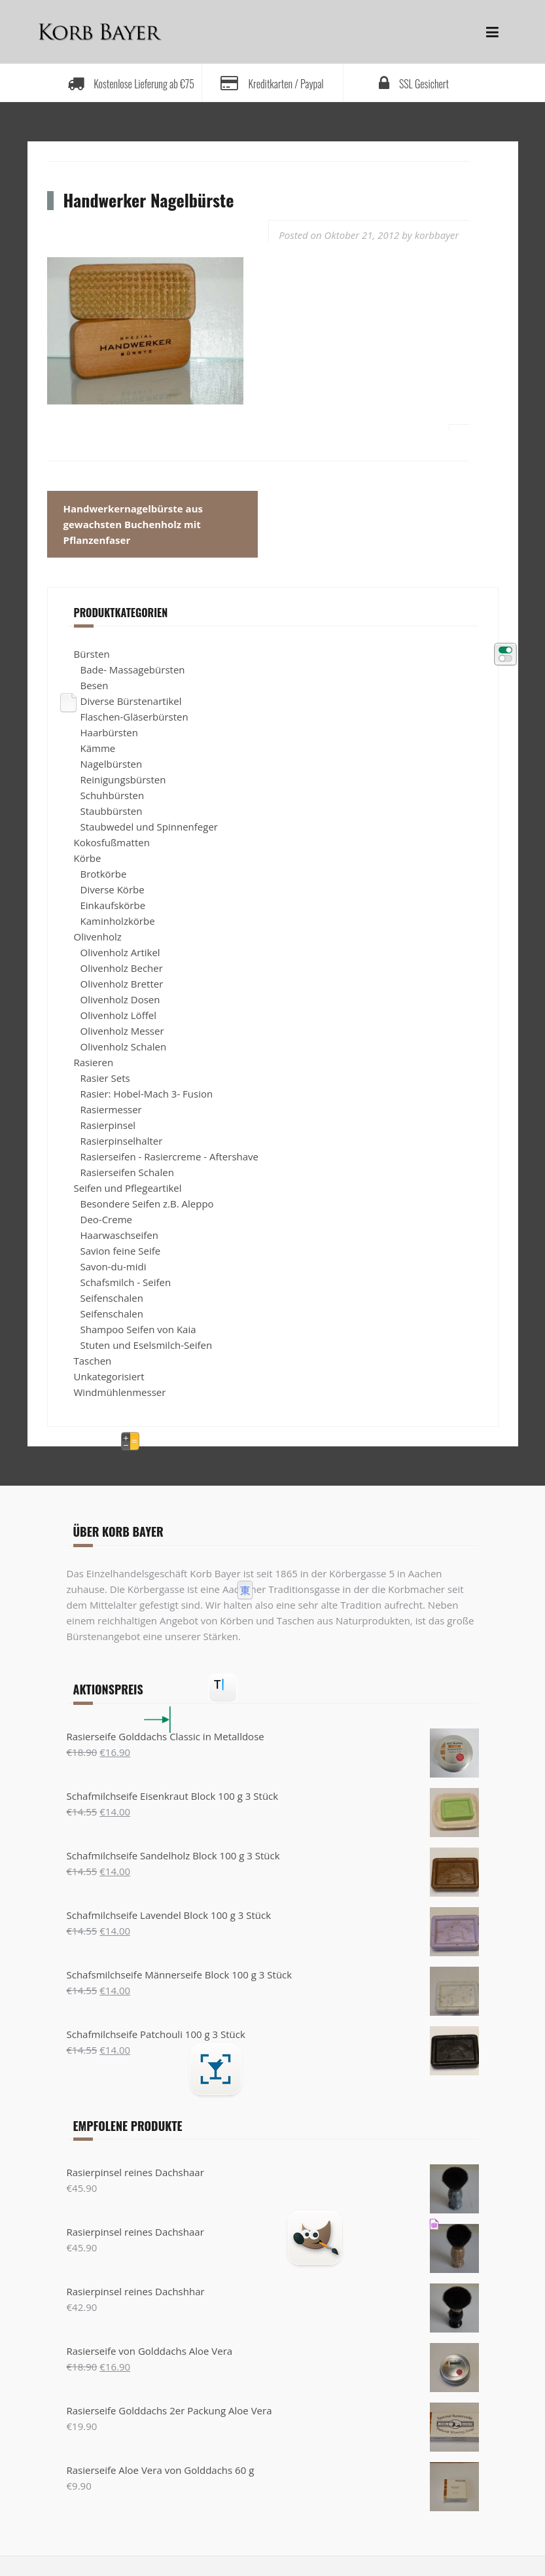  Describe the element at coordinates (434, 2224) in the screenshot. I see `libreoffice base database template file` at that location.